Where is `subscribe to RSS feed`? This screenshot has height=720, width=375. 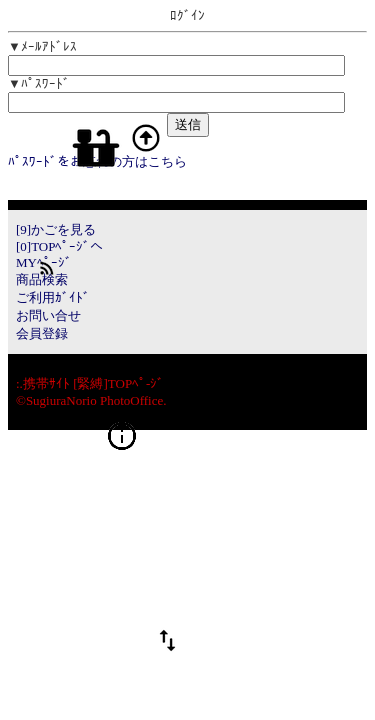
subscribe to RSS feed is located at coordinates (47, 268).